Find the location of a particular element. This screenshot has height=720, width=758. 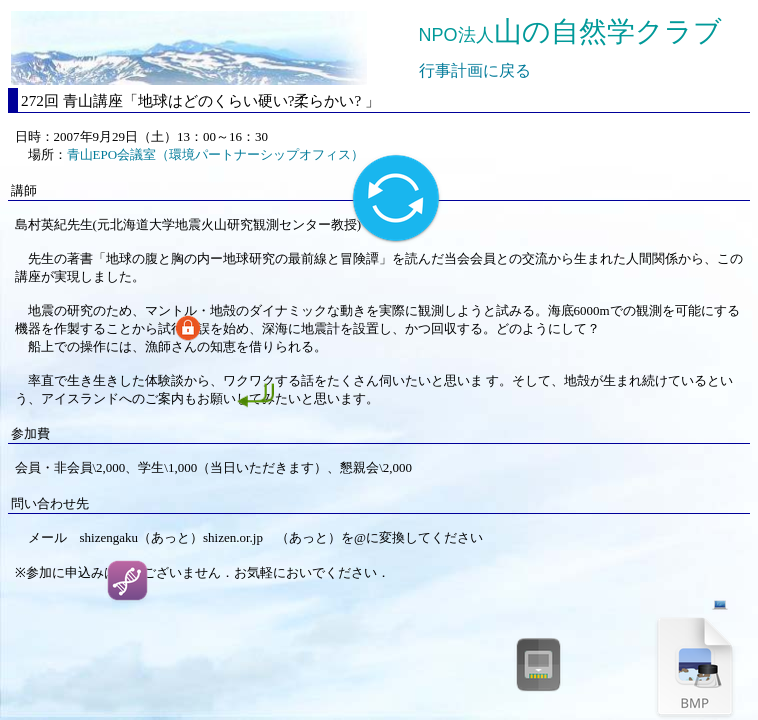

reply to all recipients of an email is located at coordinates (255, 393).